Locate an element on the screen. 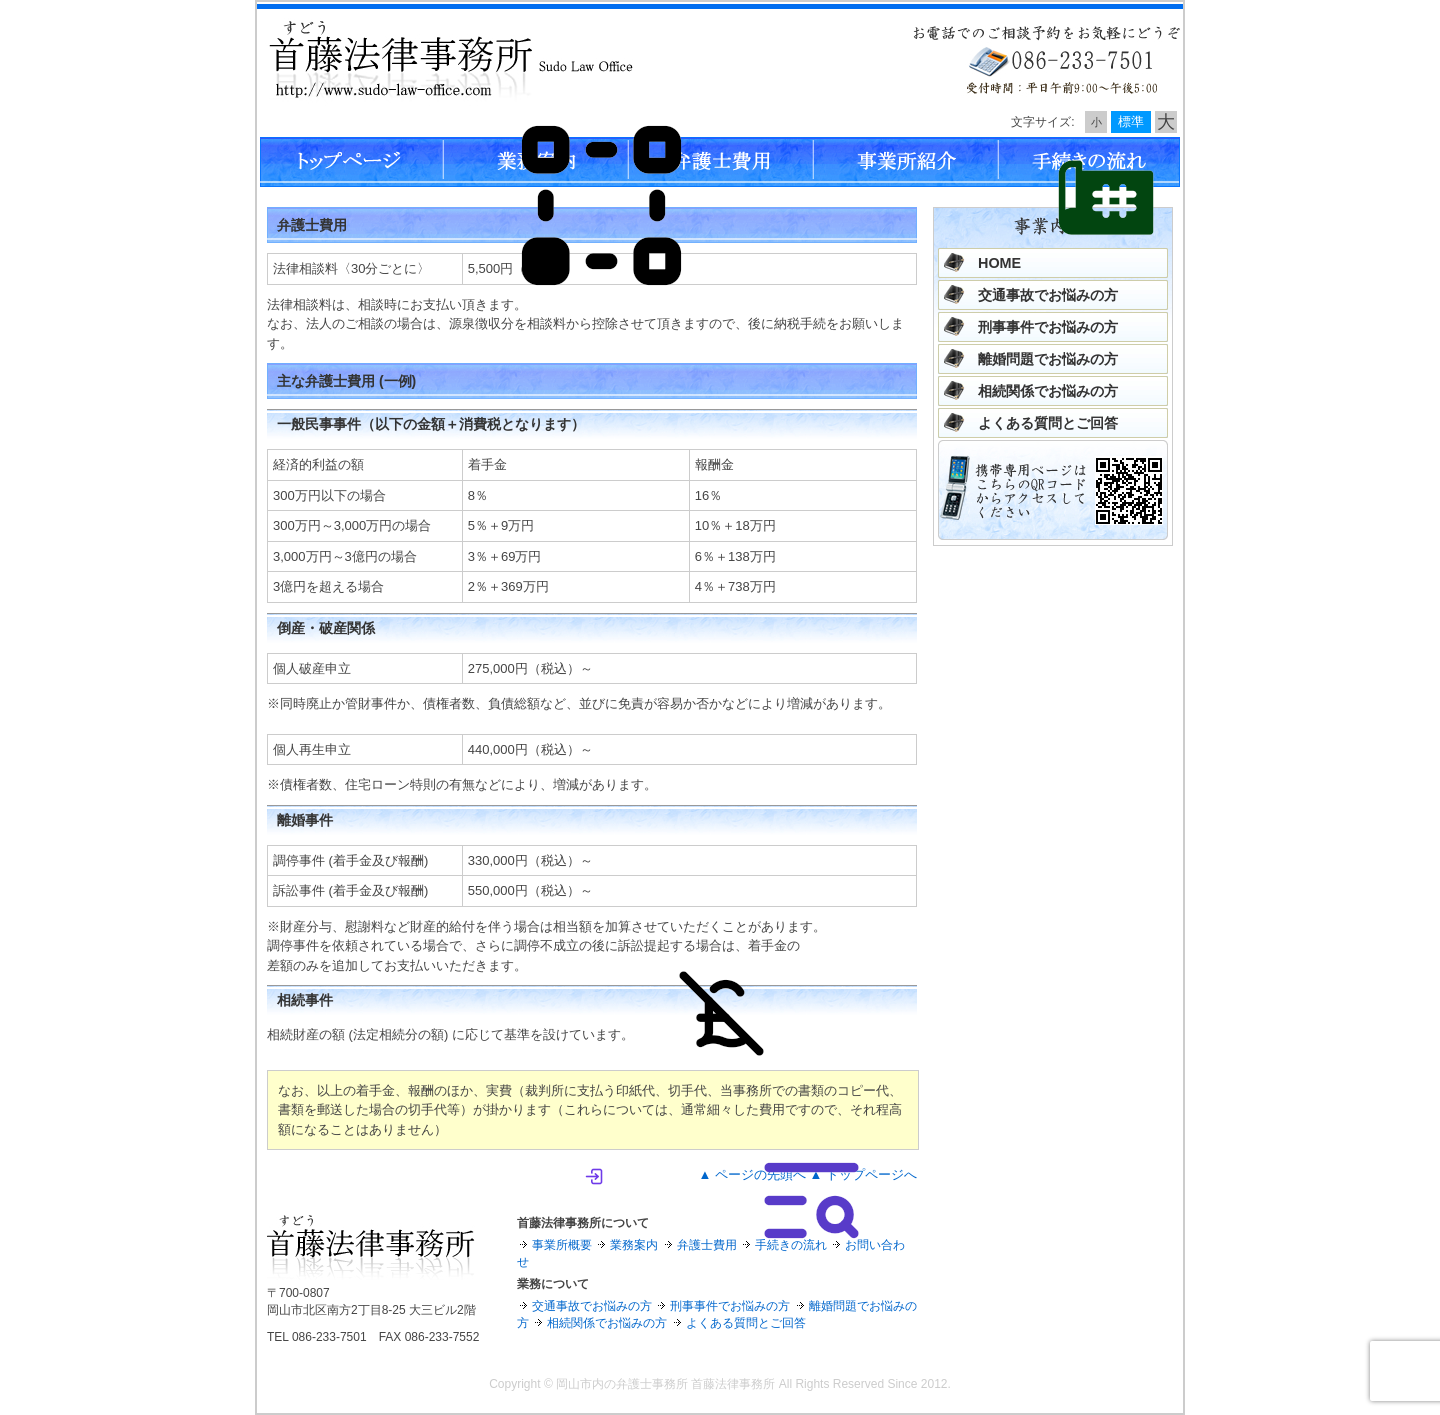 The image size is (1440, 1415). log in to your account is located at coordinates (594, 1176).